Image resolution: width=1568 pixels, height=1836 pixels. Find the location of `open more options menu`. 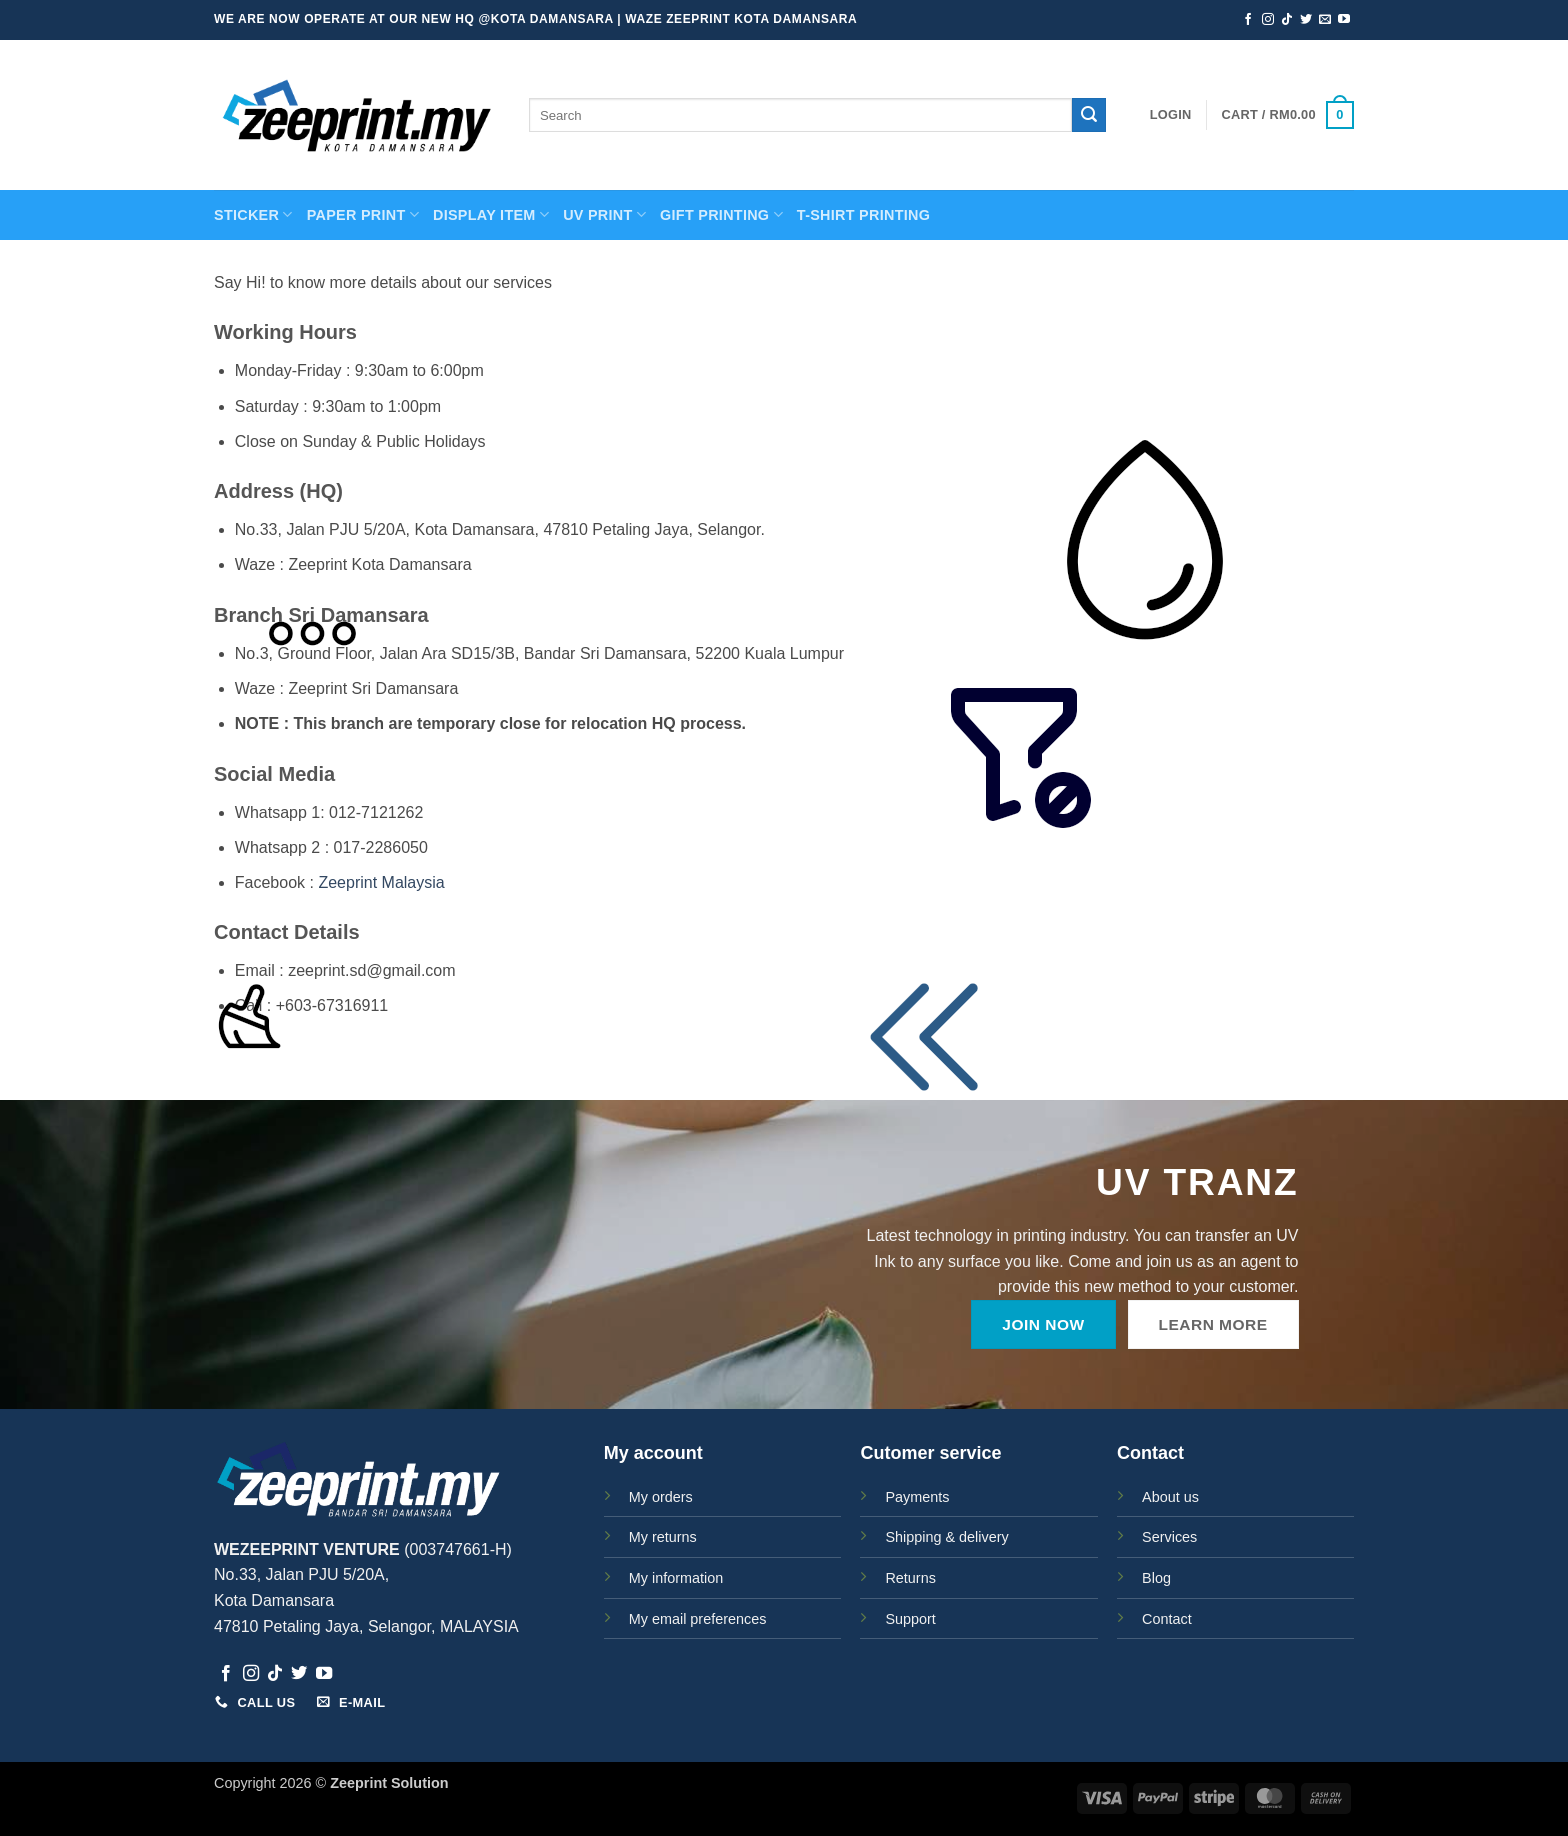

open more options menu is located at coordinates (312, 633).